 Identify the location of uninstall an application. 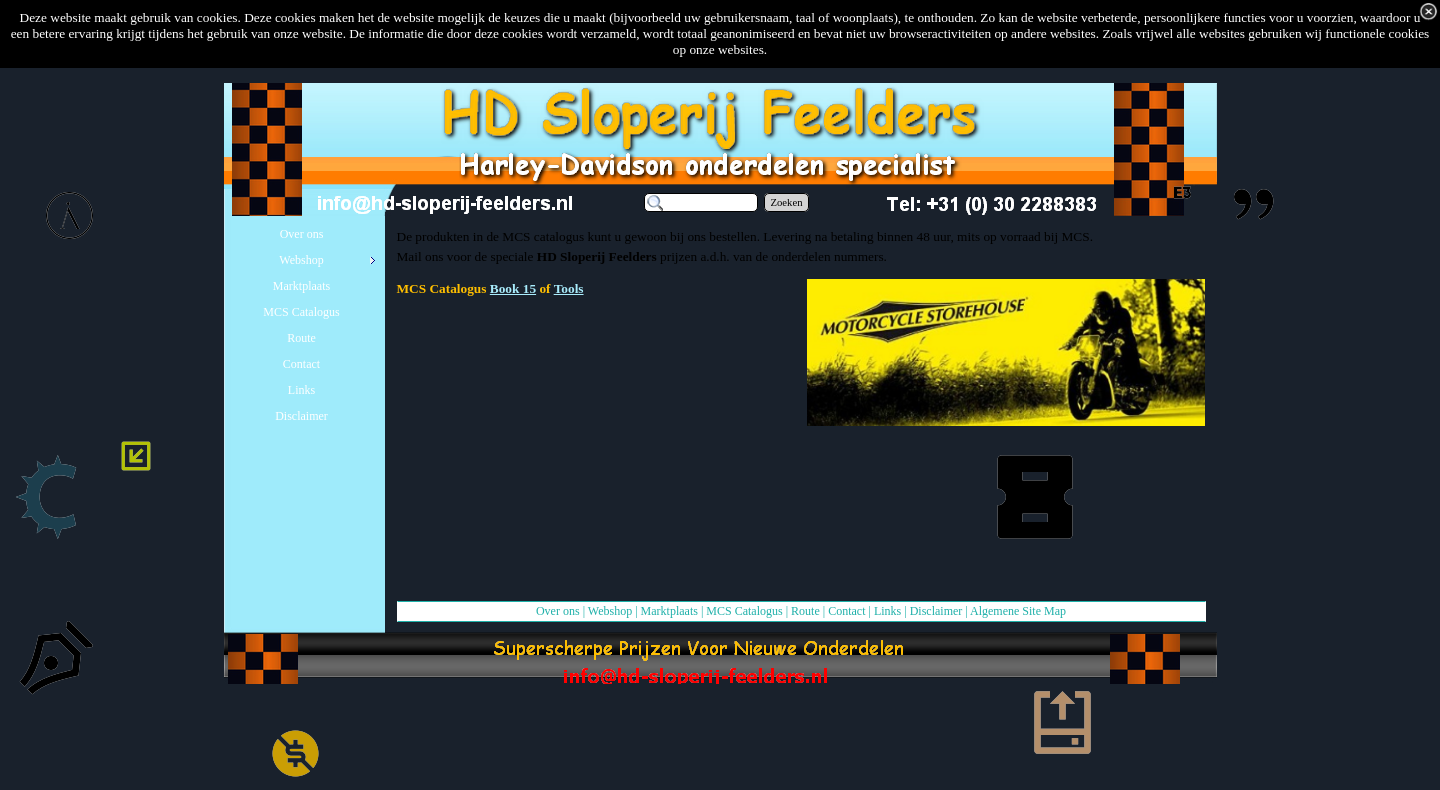
(1062, 722).